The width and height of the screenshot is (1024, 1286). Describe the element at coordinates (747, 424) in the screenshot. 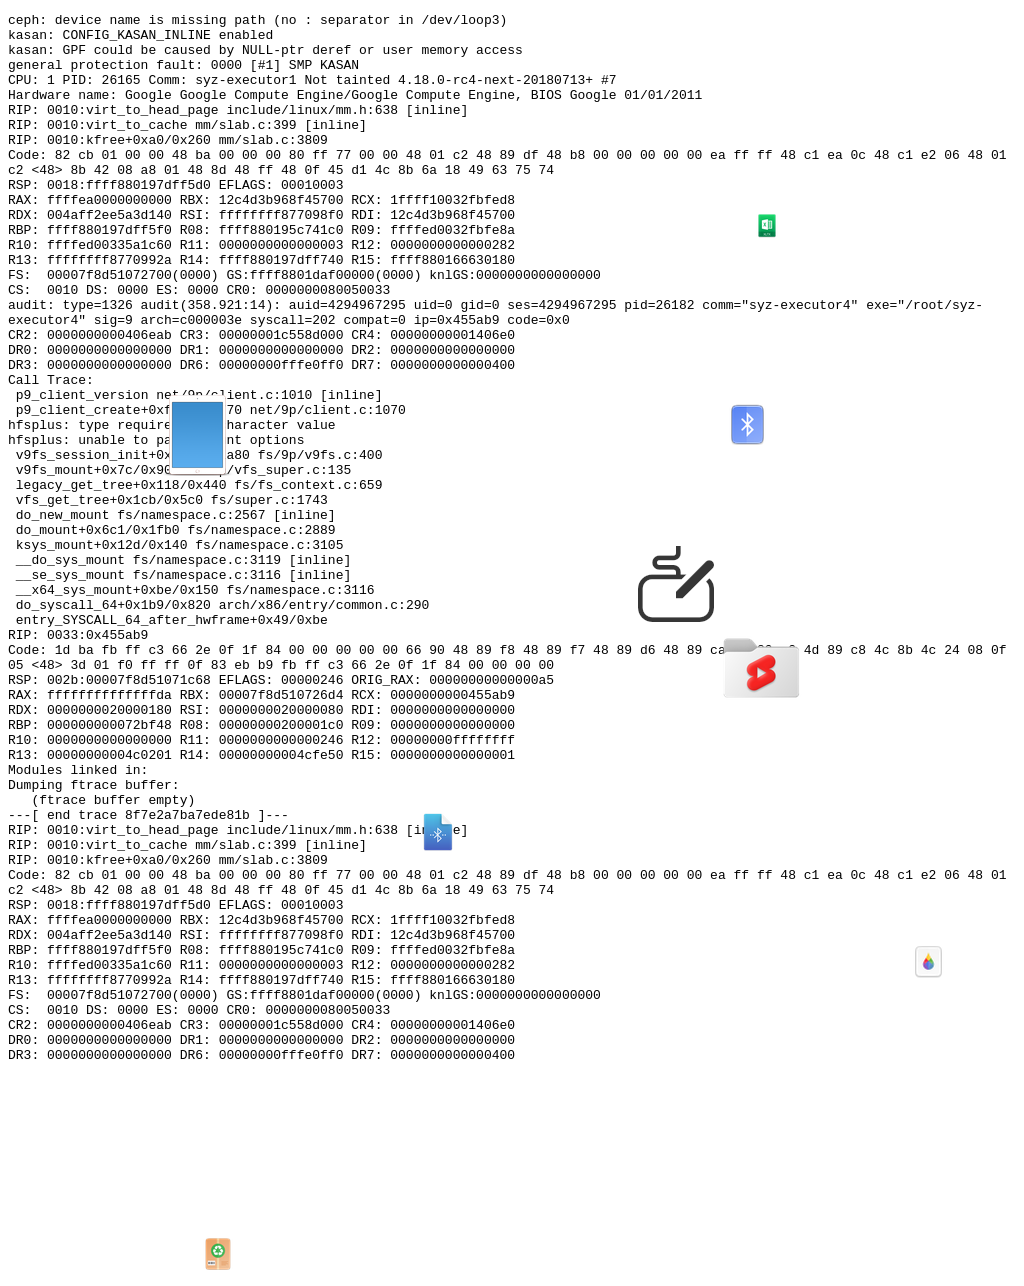

I see `indicates bluetooth is currently active and connected` at that location.